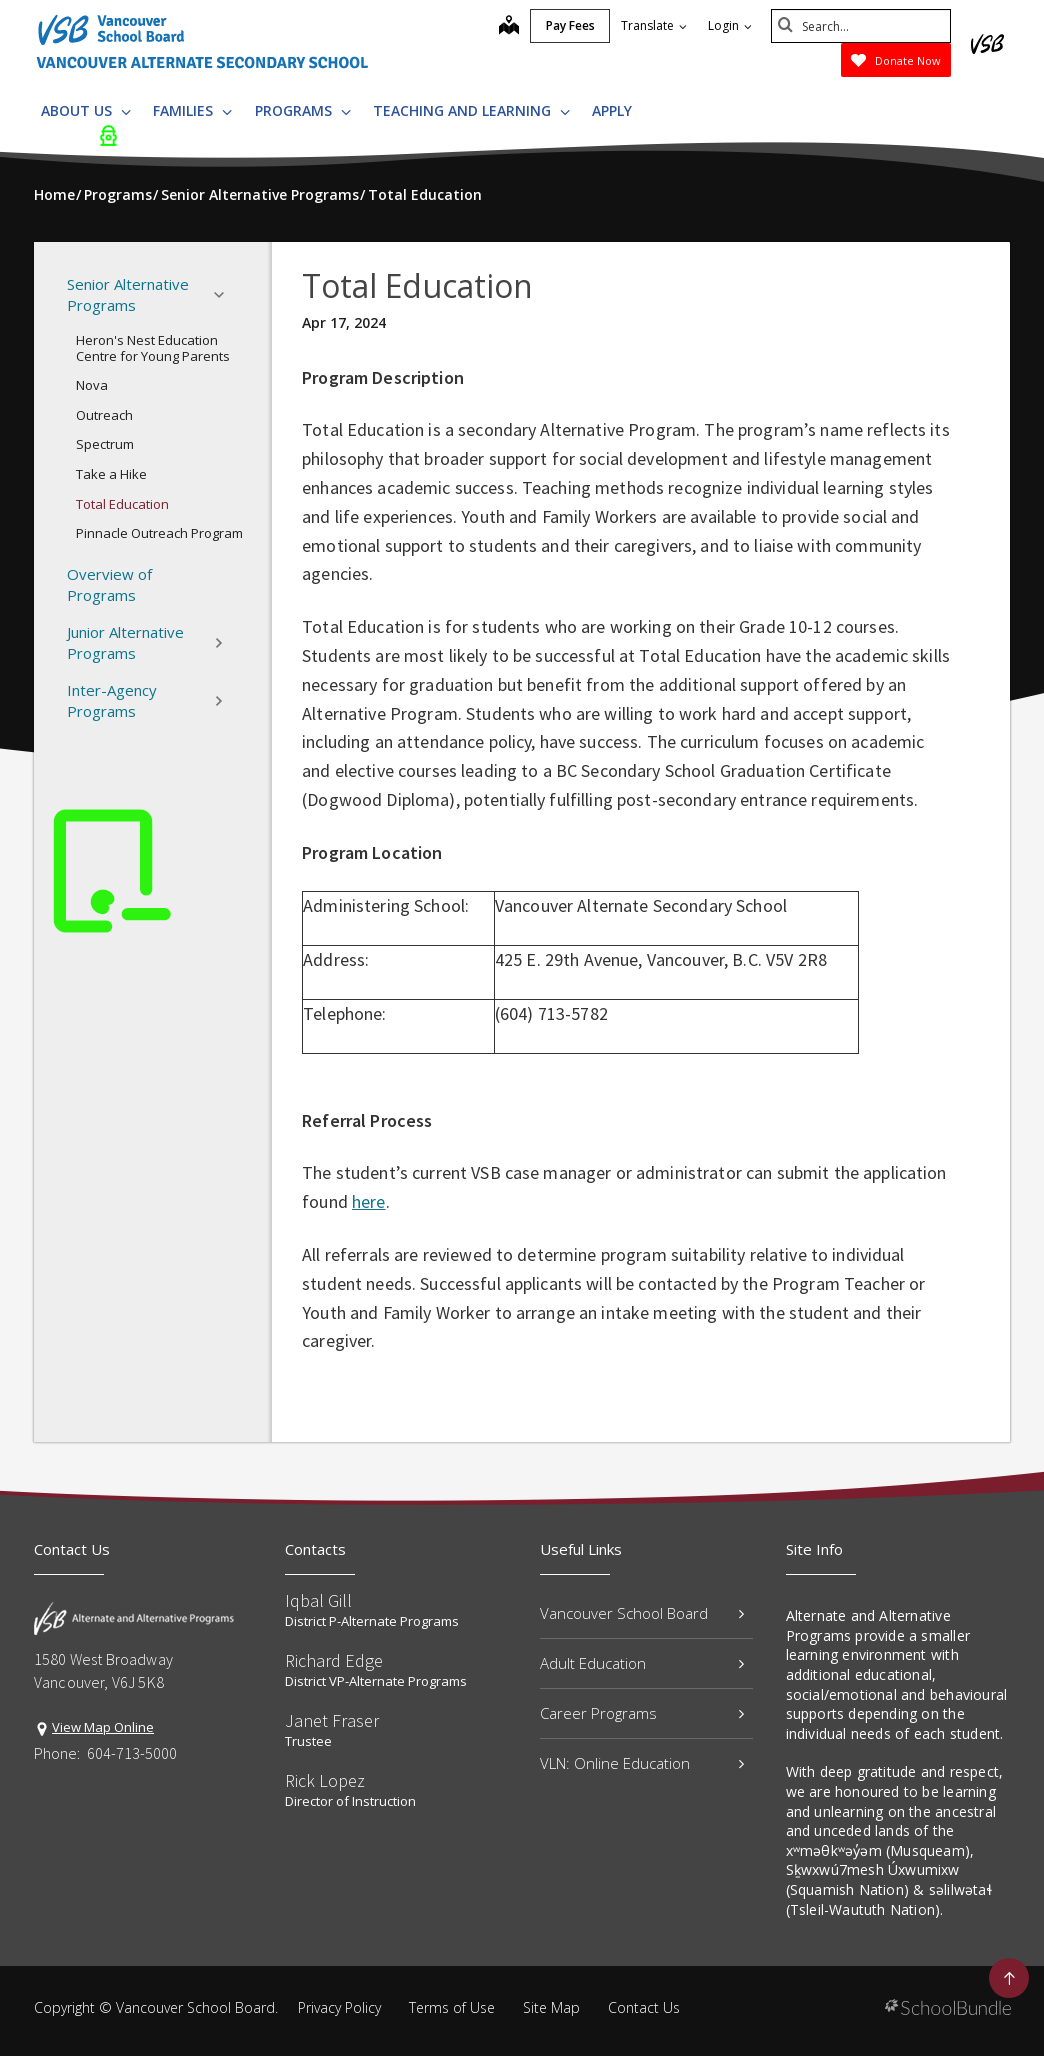  What do you see at coordinates (103, 871) in the screenshot?
I see `remove a tablet device` at bounding box center [103, 871].